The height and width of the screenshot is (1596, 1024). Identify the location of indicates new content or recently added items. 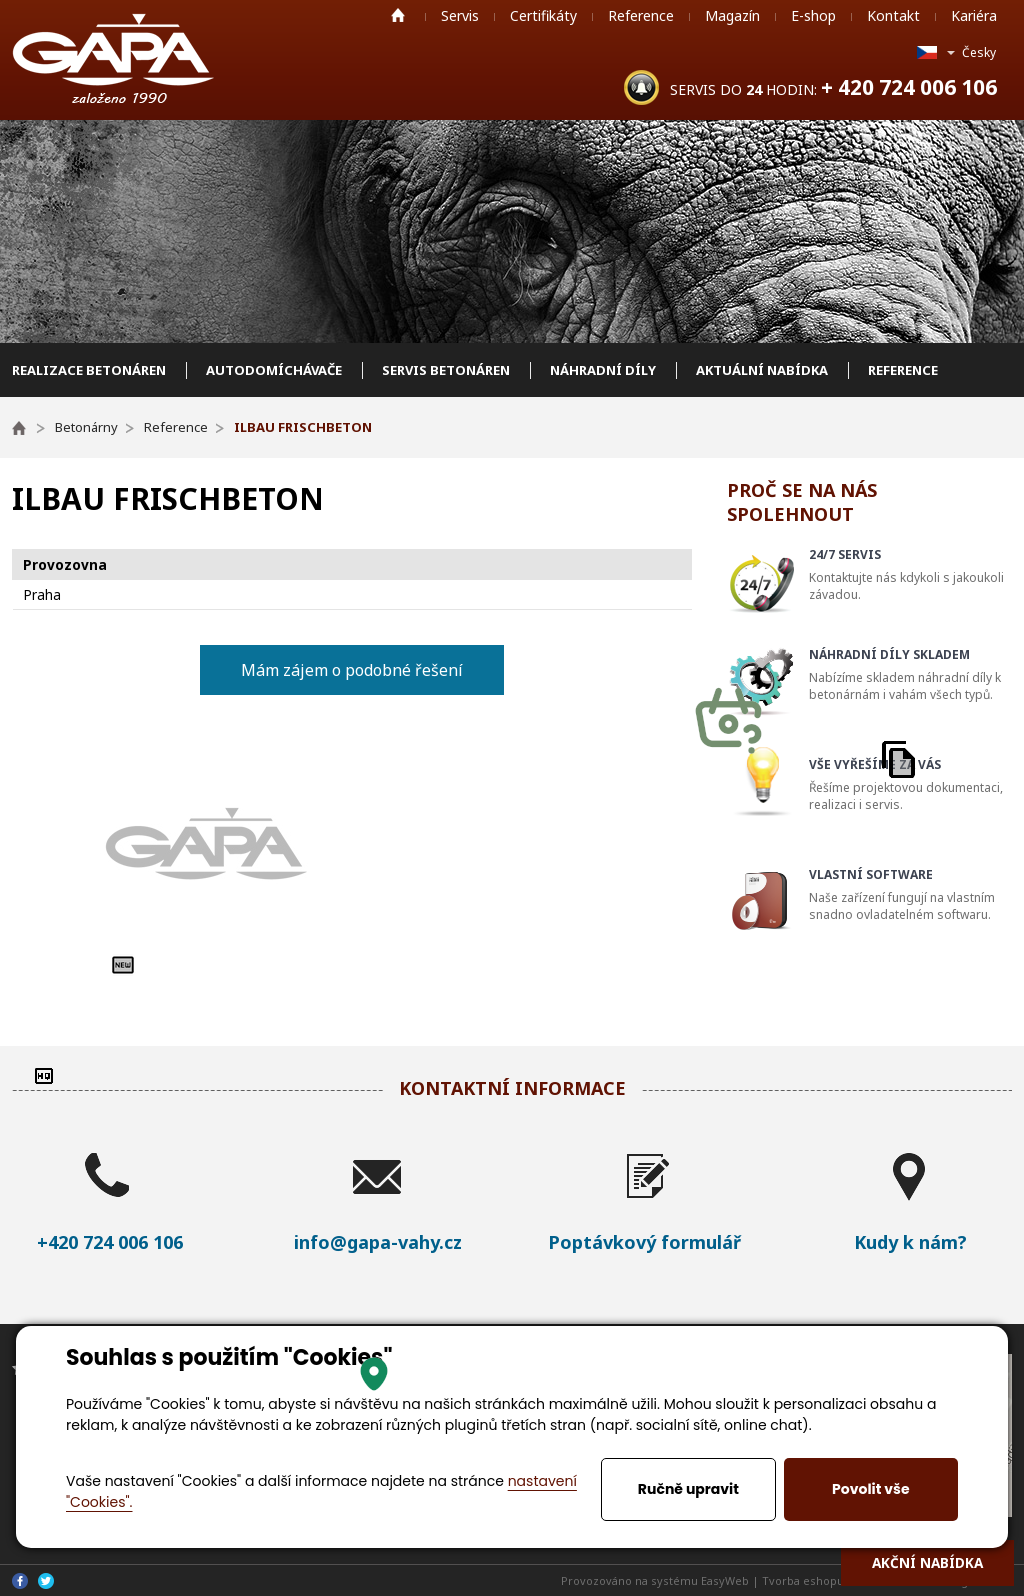
(123, 965).